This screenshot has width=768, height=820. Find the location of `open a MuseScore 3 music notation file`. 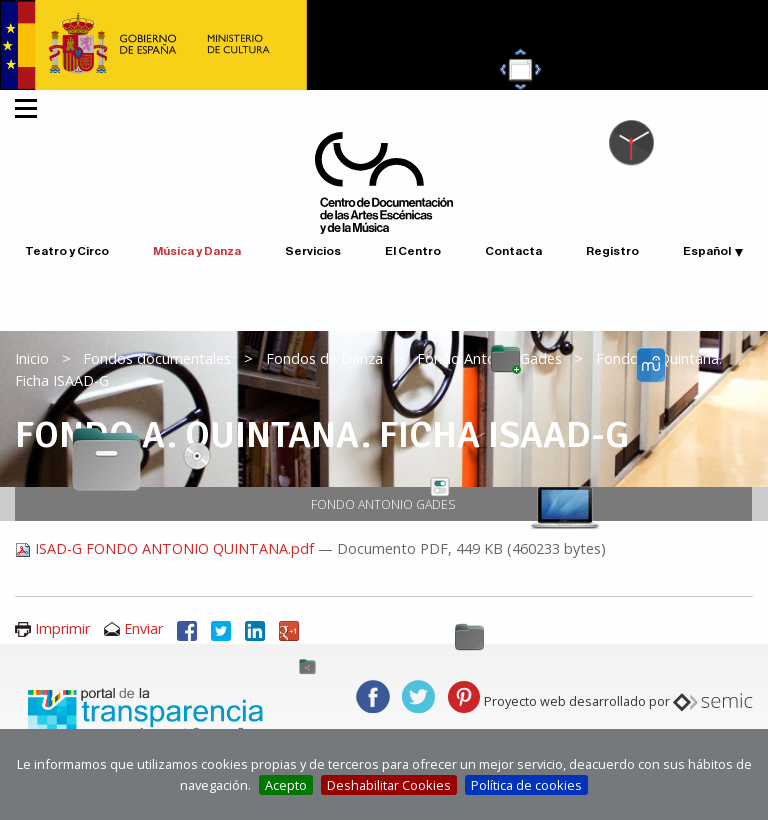

open a MuseScore 3 music notation file is located at coordinates (651, 365).